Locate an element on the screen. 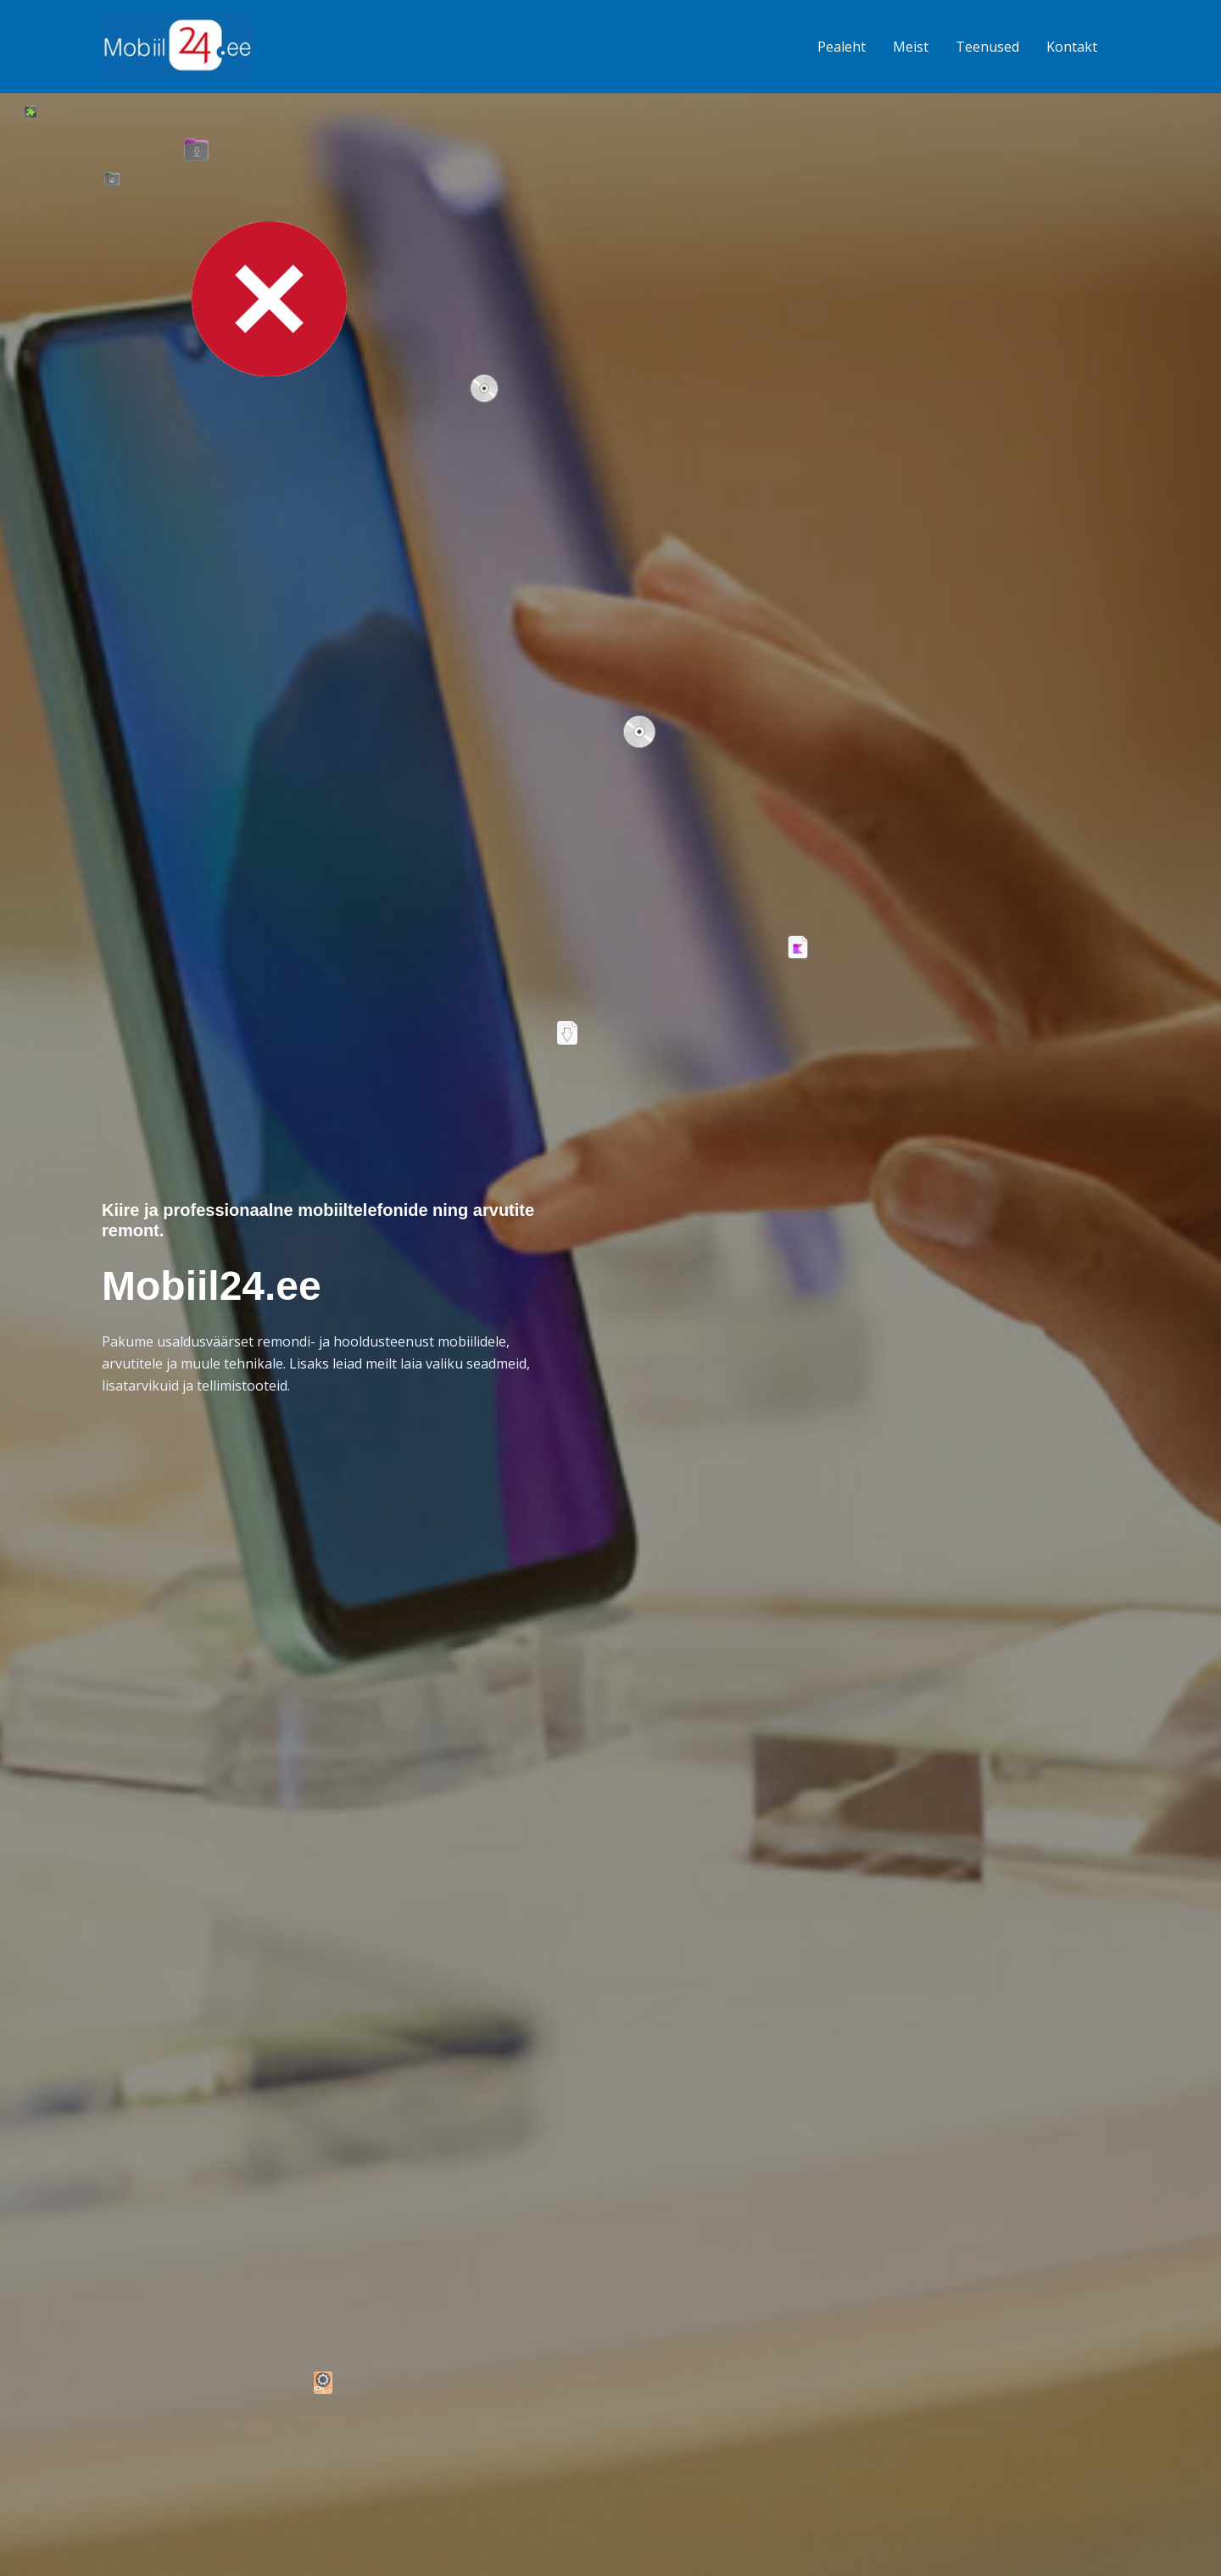 The height and width of the screenshot is (2576, 1221). a kotlin source code file is located at coordinates (798, 947).